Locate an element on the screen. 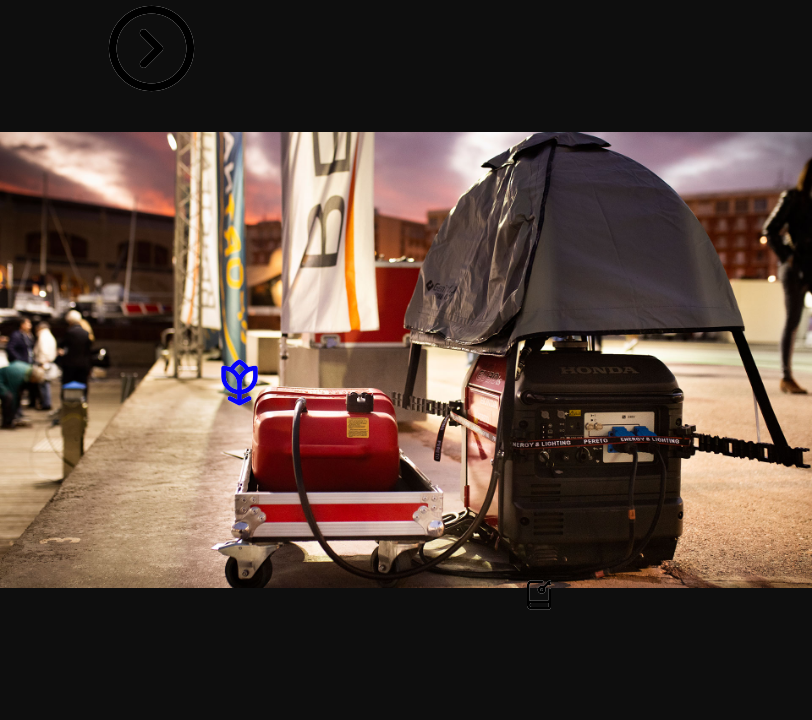  access encrypted or password-protected documents is located at coordinates (539, 595).